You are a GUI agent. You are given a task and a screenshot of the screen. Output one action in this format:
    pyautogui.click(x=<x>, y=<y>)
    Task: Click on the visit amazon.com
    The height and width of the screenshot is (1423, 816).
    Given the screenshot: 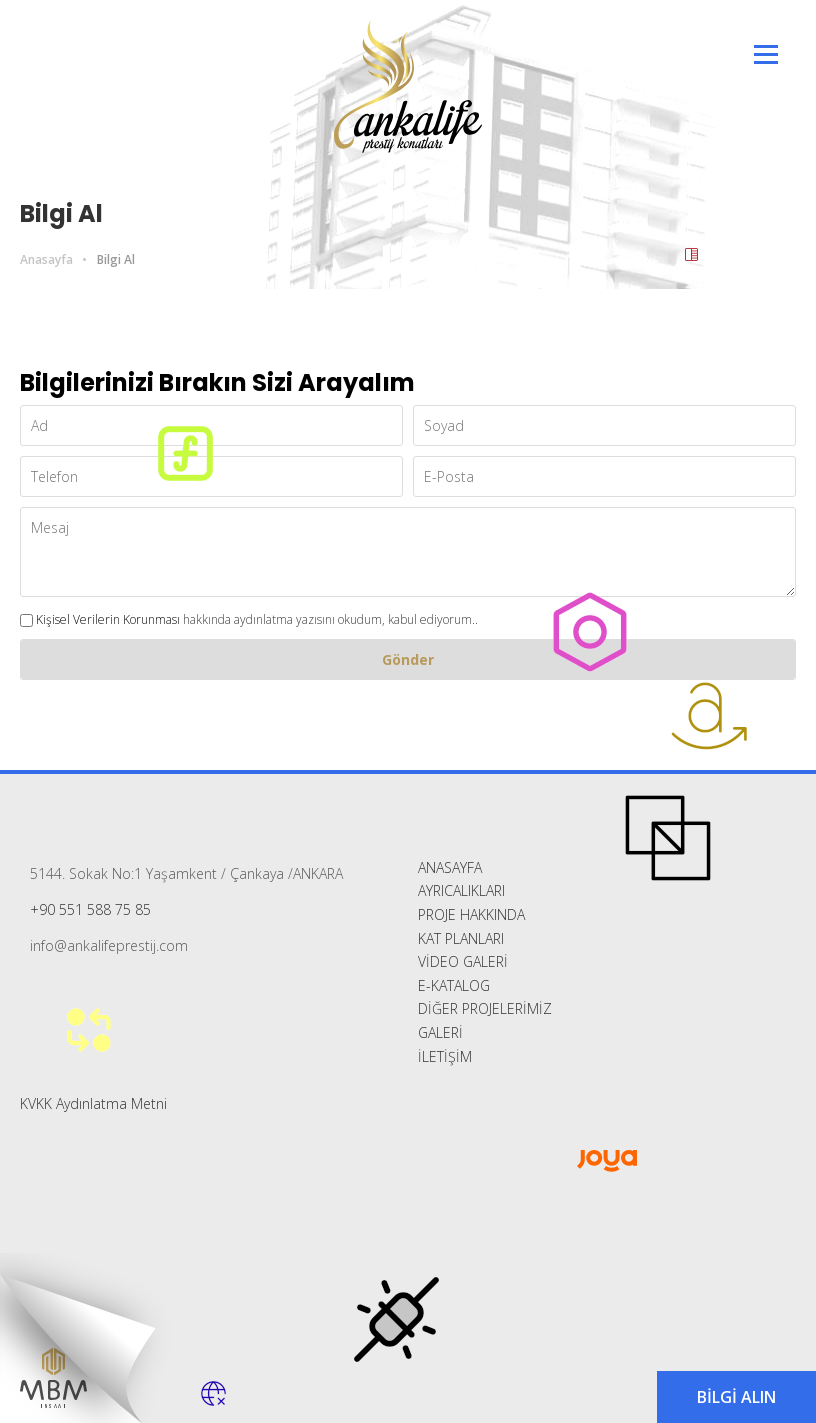 What is the action you would take?
    pyautogui.click(x=706, y=714)
    